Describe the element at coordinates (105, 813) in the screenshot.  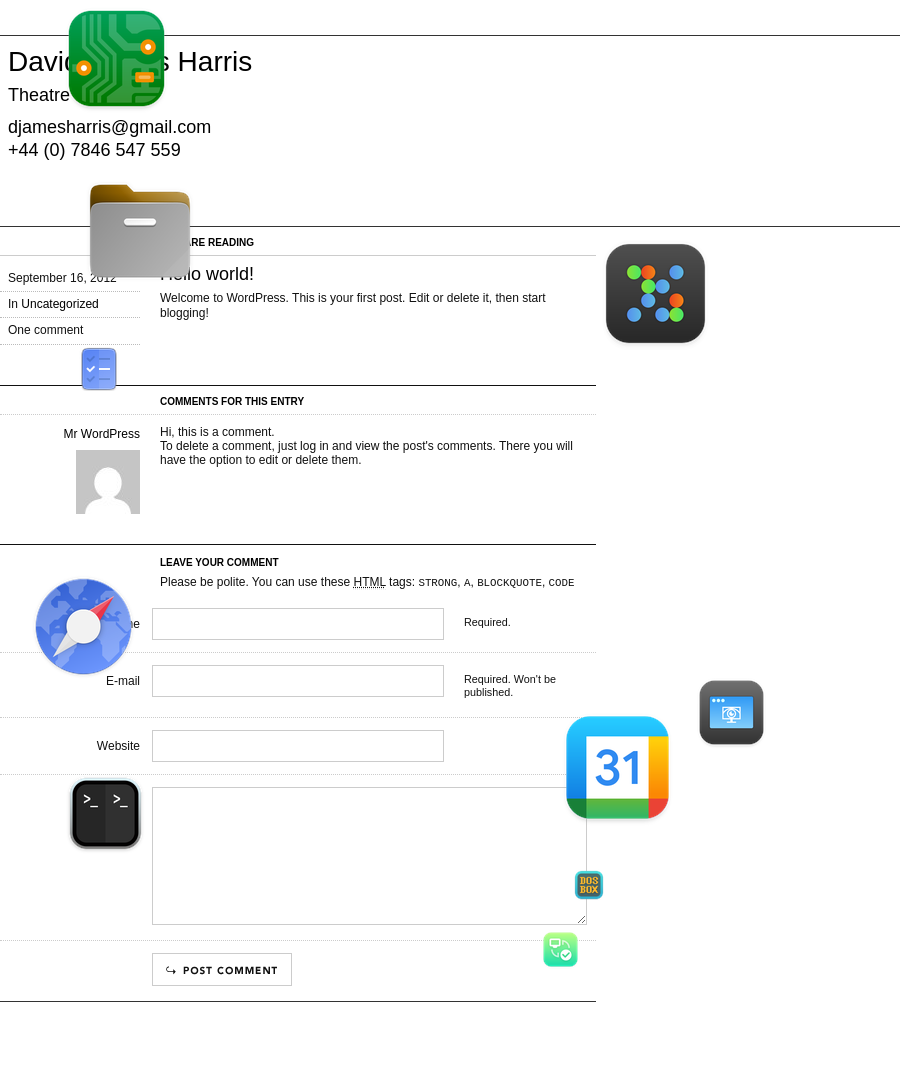
I see `open terminix terminal emulator` at that location.